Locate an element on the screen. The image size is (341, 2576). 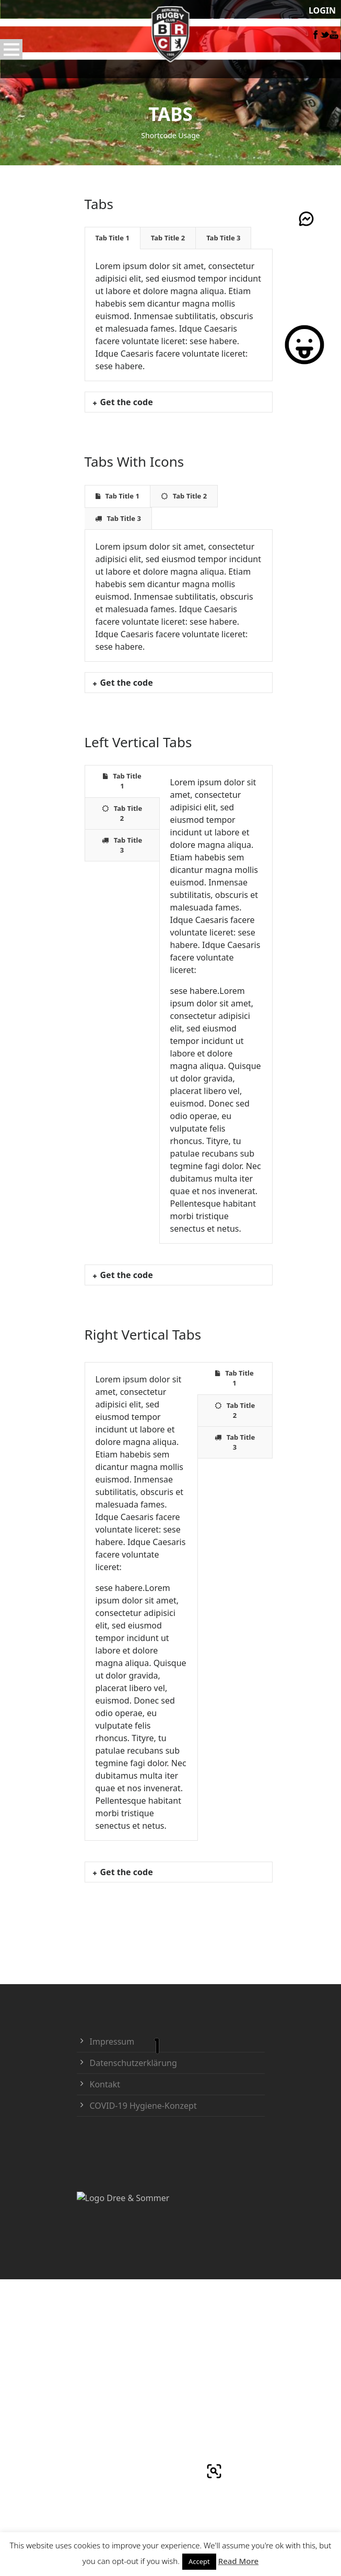
indicates first item or top priority is located at coordinates (157, 2046).